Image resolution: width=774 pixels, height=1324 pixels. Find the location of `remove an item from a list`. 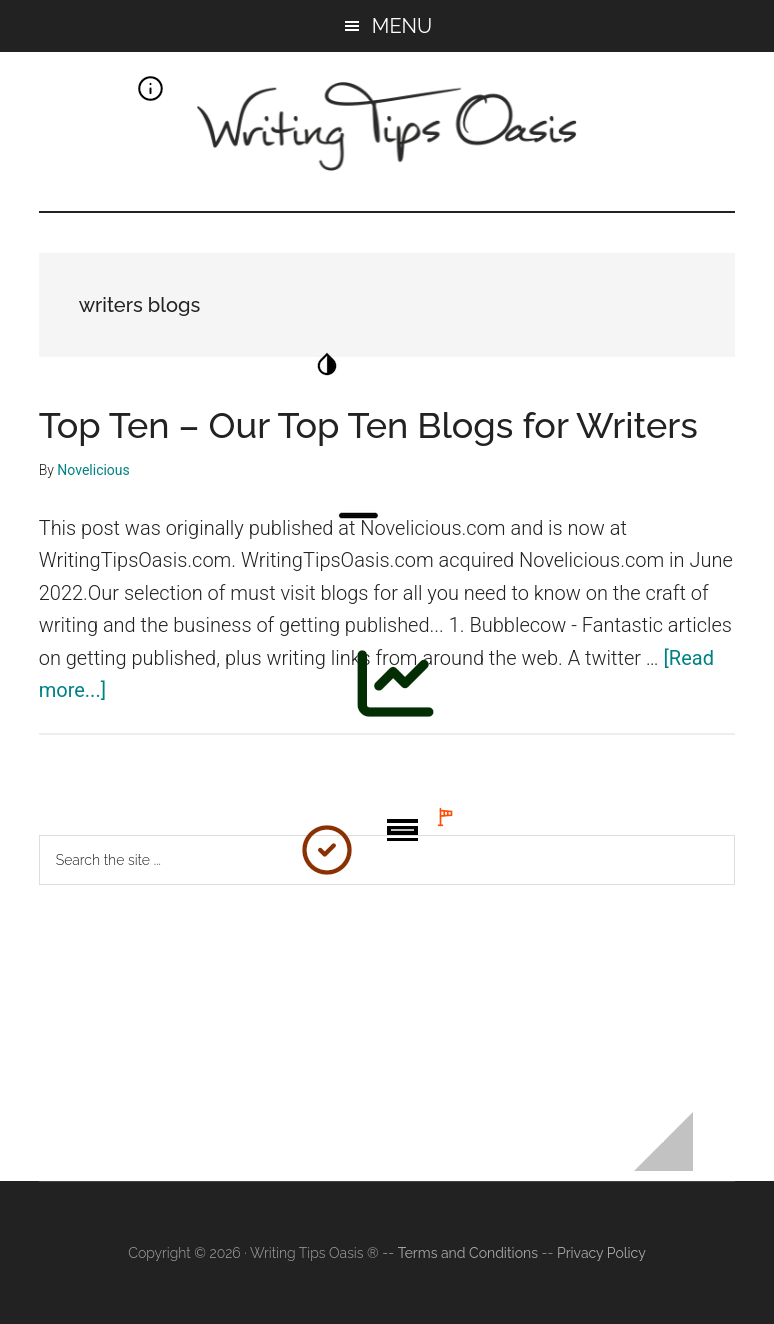

remove an item from a list is located at coordinates (358, 515).